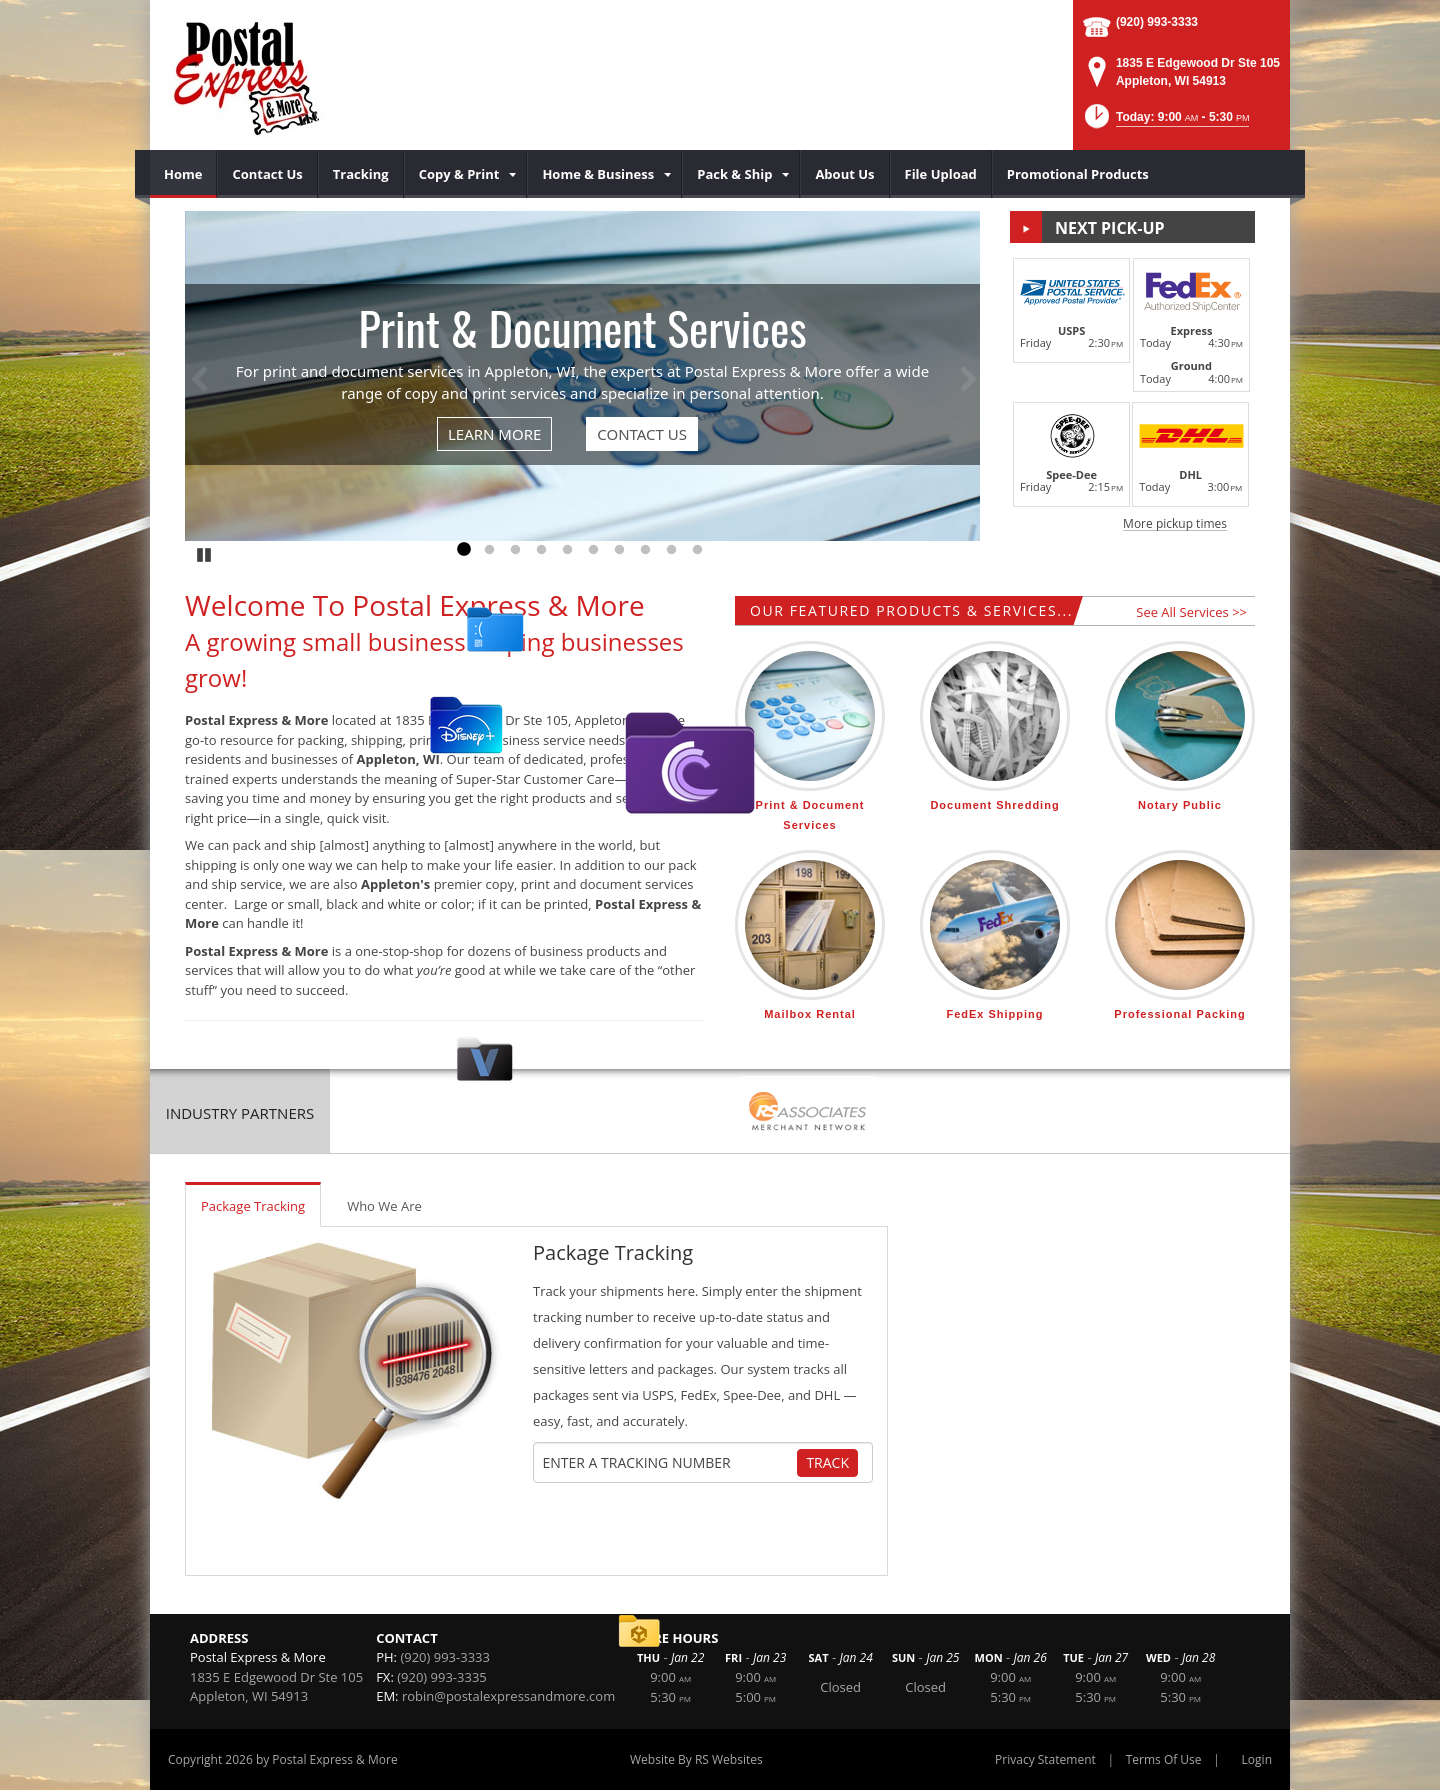 This screenshot has width=1440, height=1790. Describe the element at coordinates (466, 727) in the screenshot. I see `open disney+ media folder` at that location.